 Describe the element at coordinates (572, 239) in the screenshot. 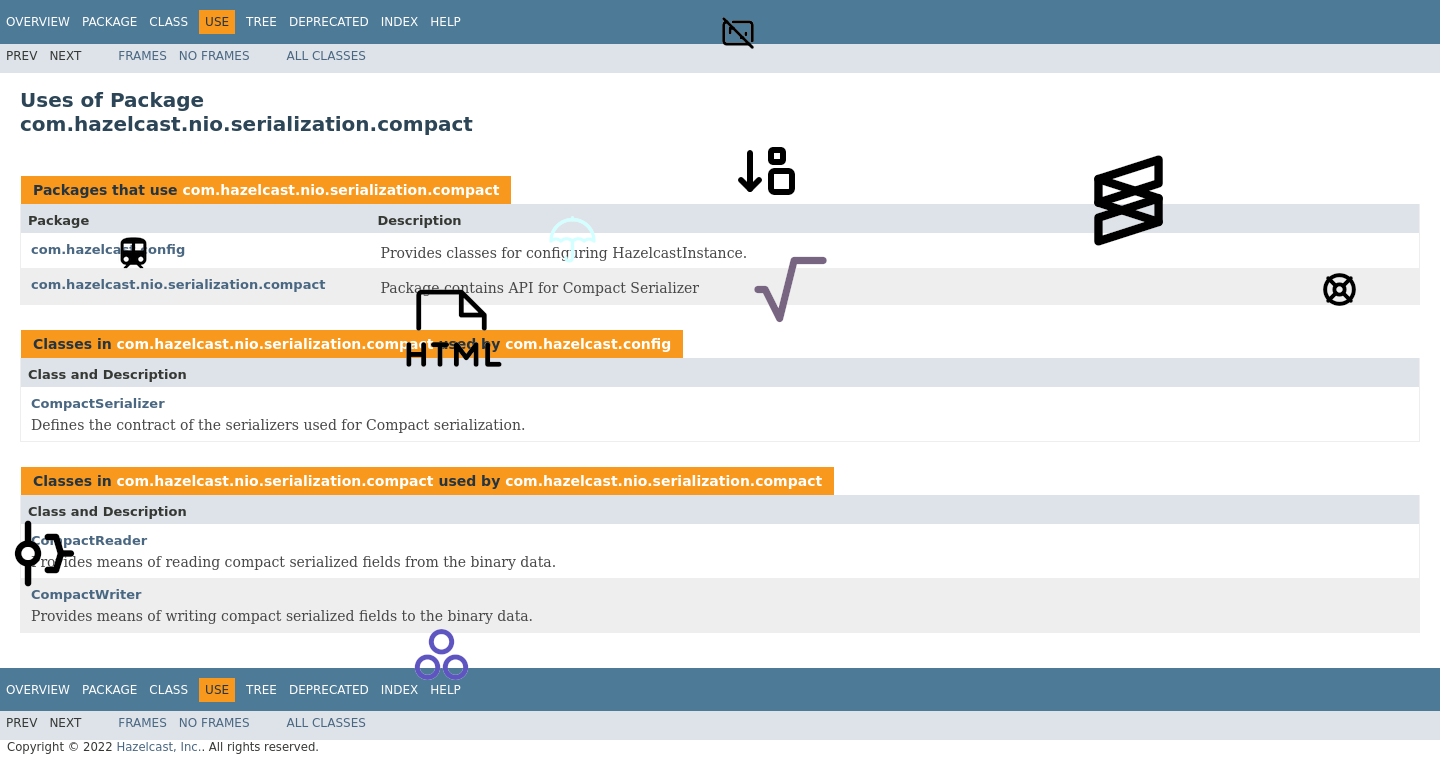

I see `view weather protection or rain forecast` at that location.